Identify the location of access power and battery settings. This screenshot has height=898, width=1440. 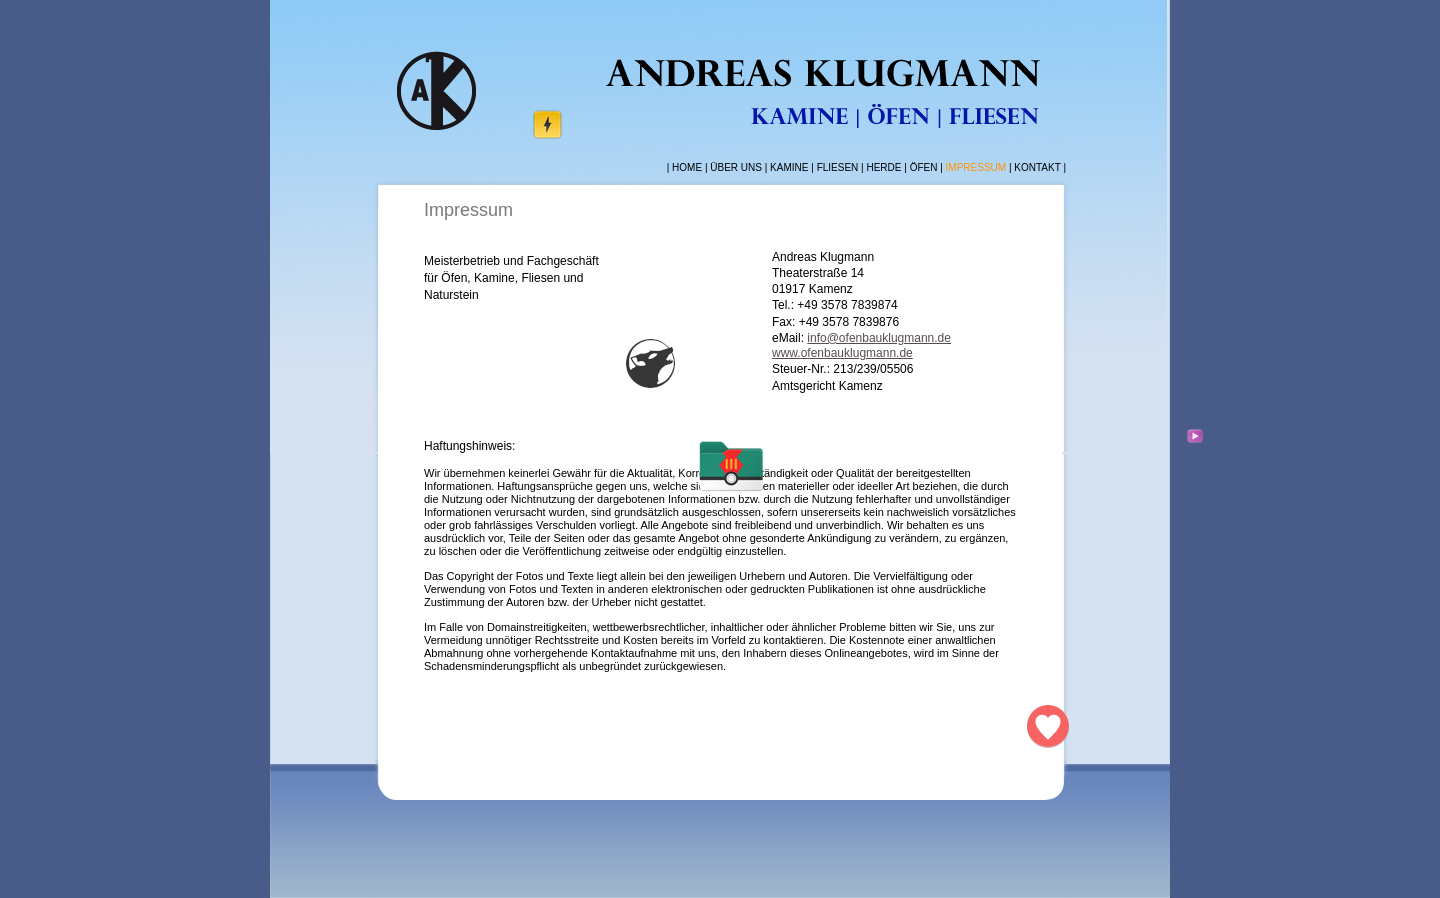
(547, 124).